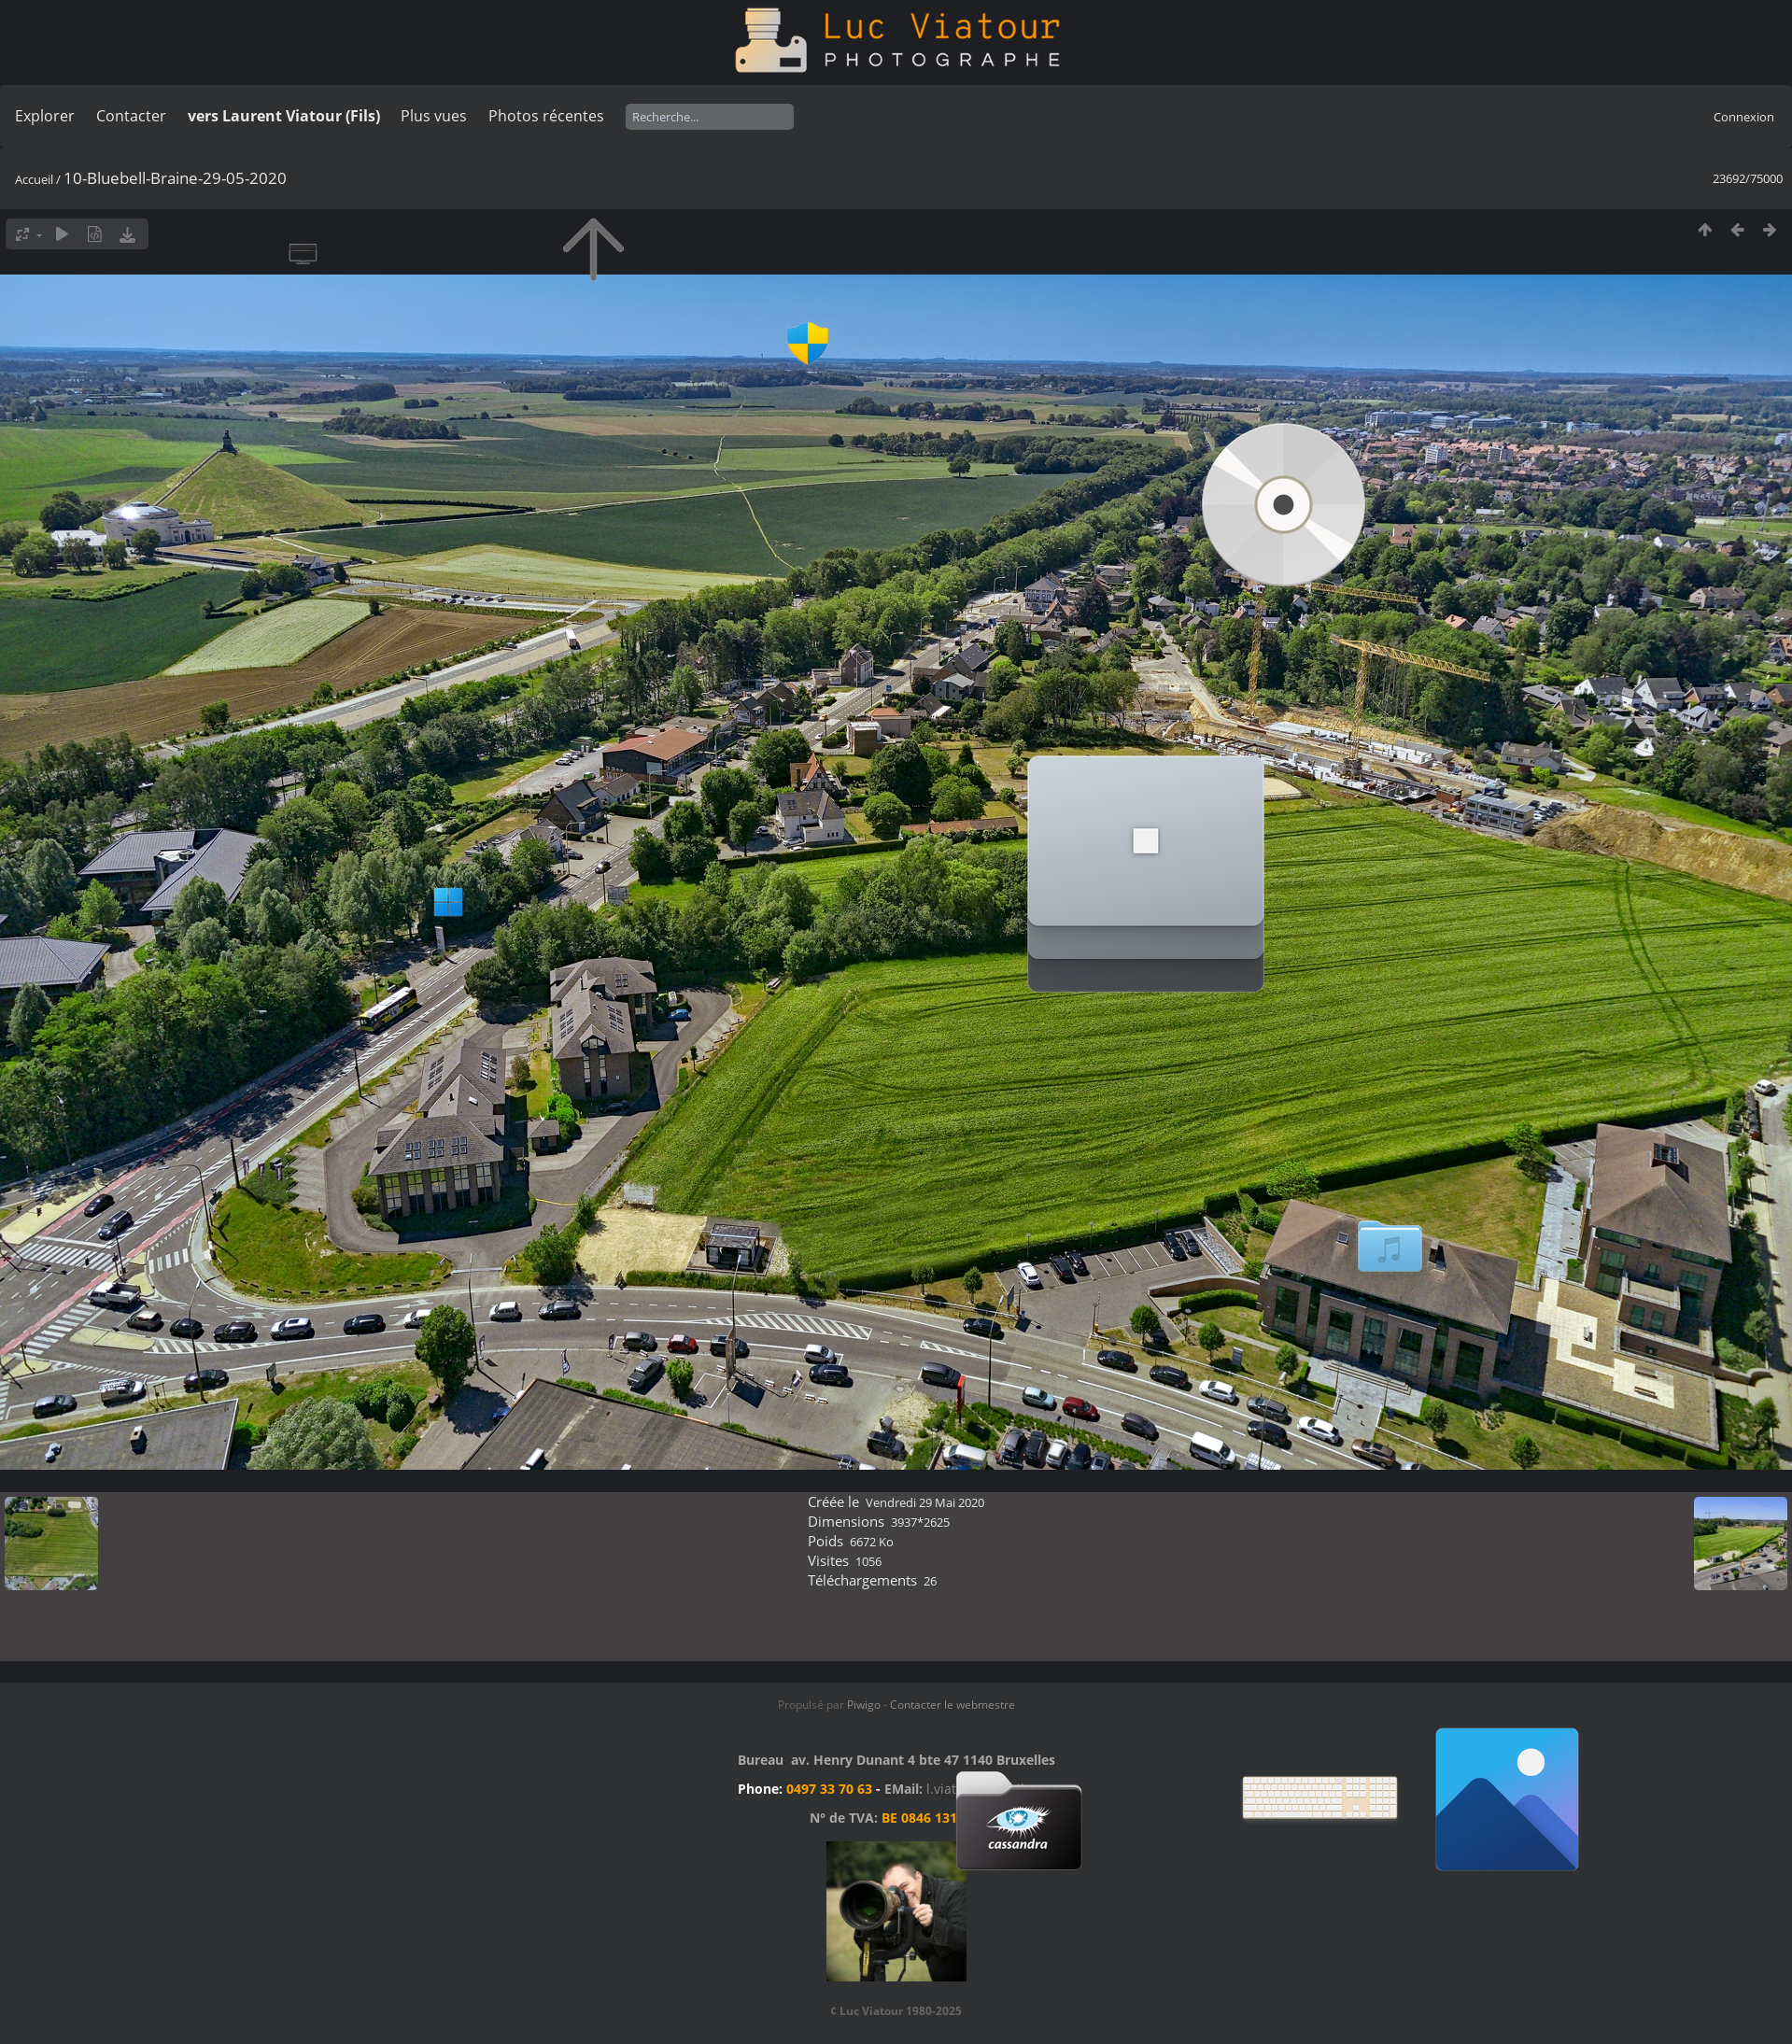 This screenshot has width=1792, height=2044. I want to click on open the Microsoft Surface app, so click(1146, 874).